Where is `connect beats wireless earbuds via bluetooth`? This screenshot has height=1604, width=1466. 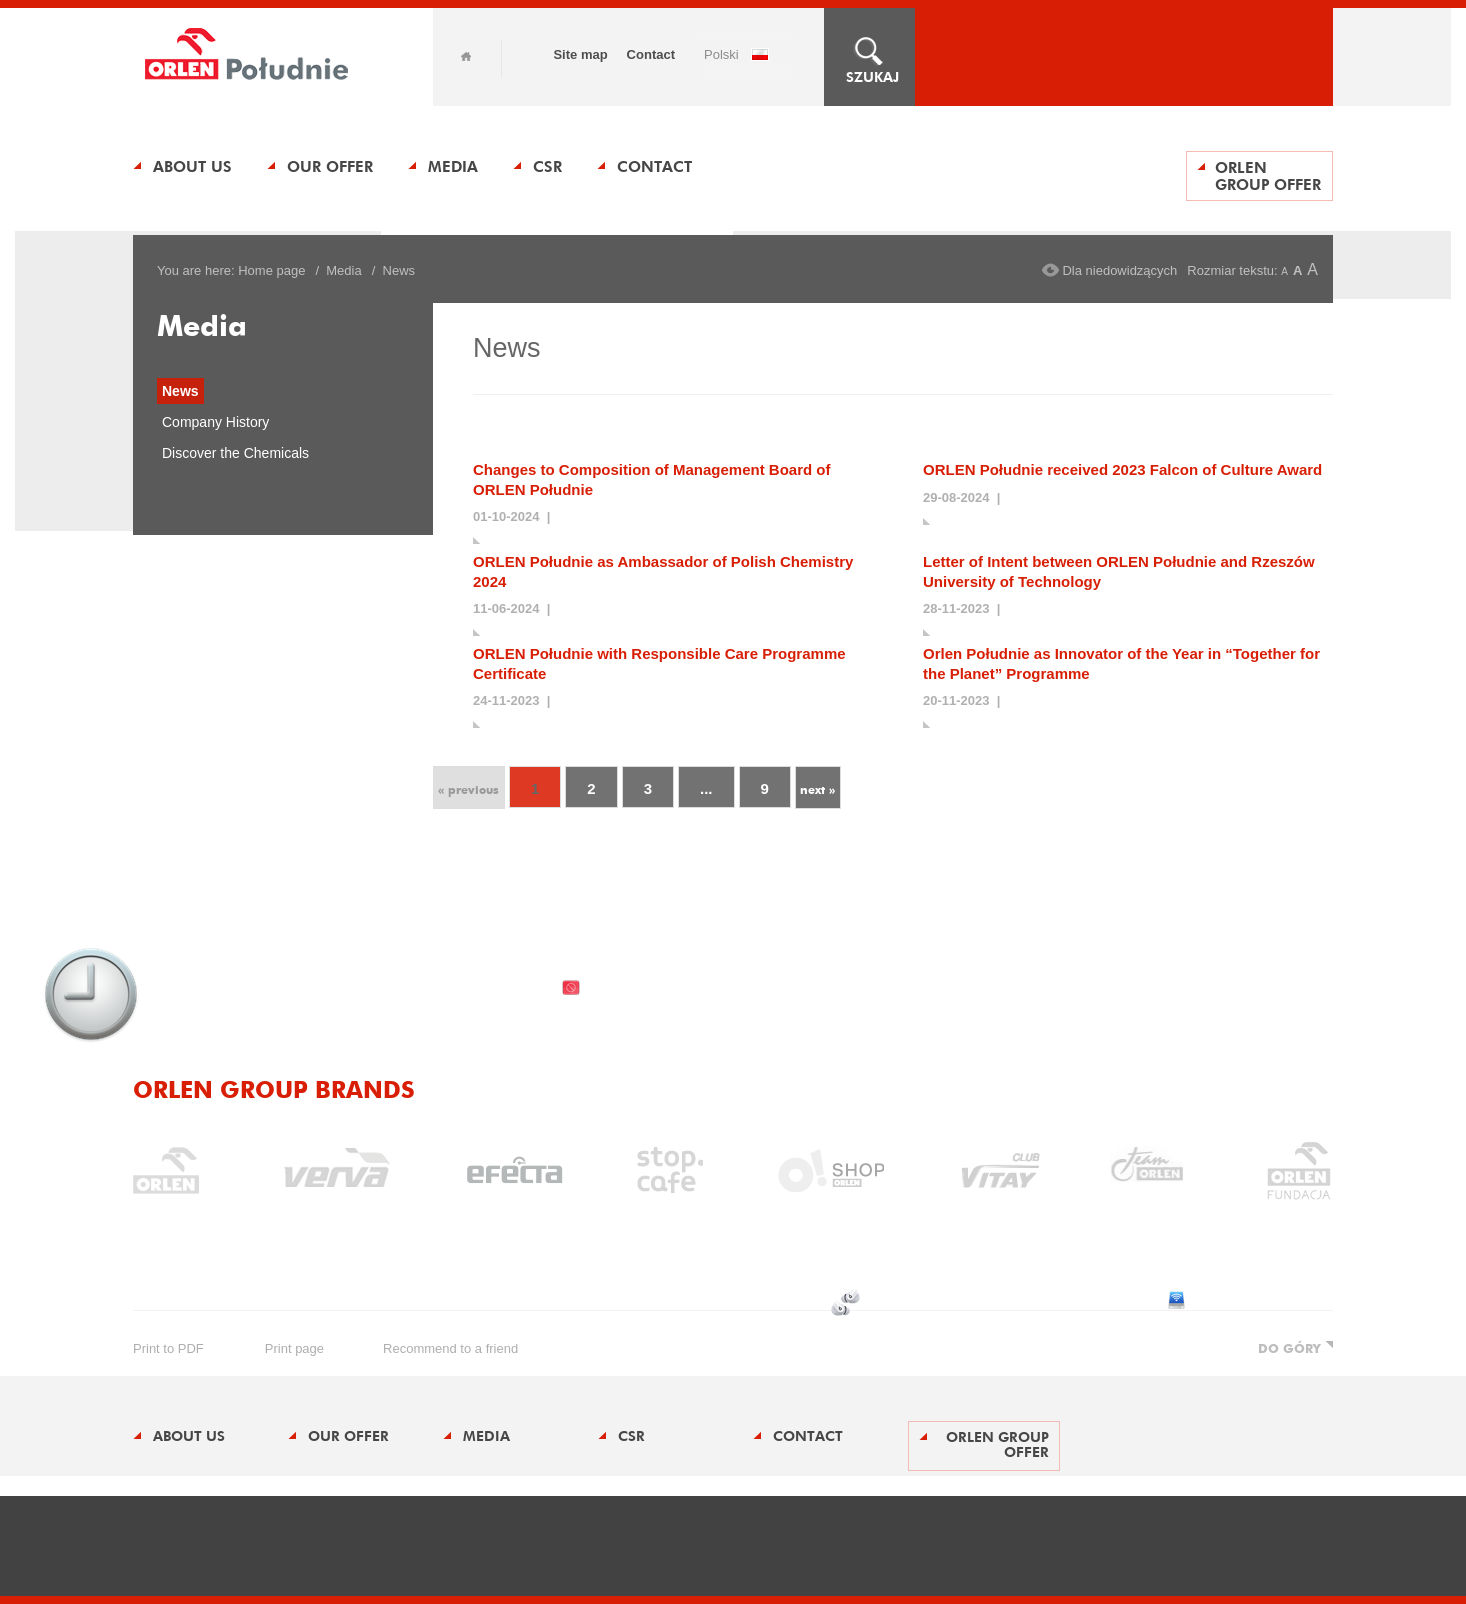
connect beats wireless earbuds via bluetooth is located at coordinates (845, 1302).